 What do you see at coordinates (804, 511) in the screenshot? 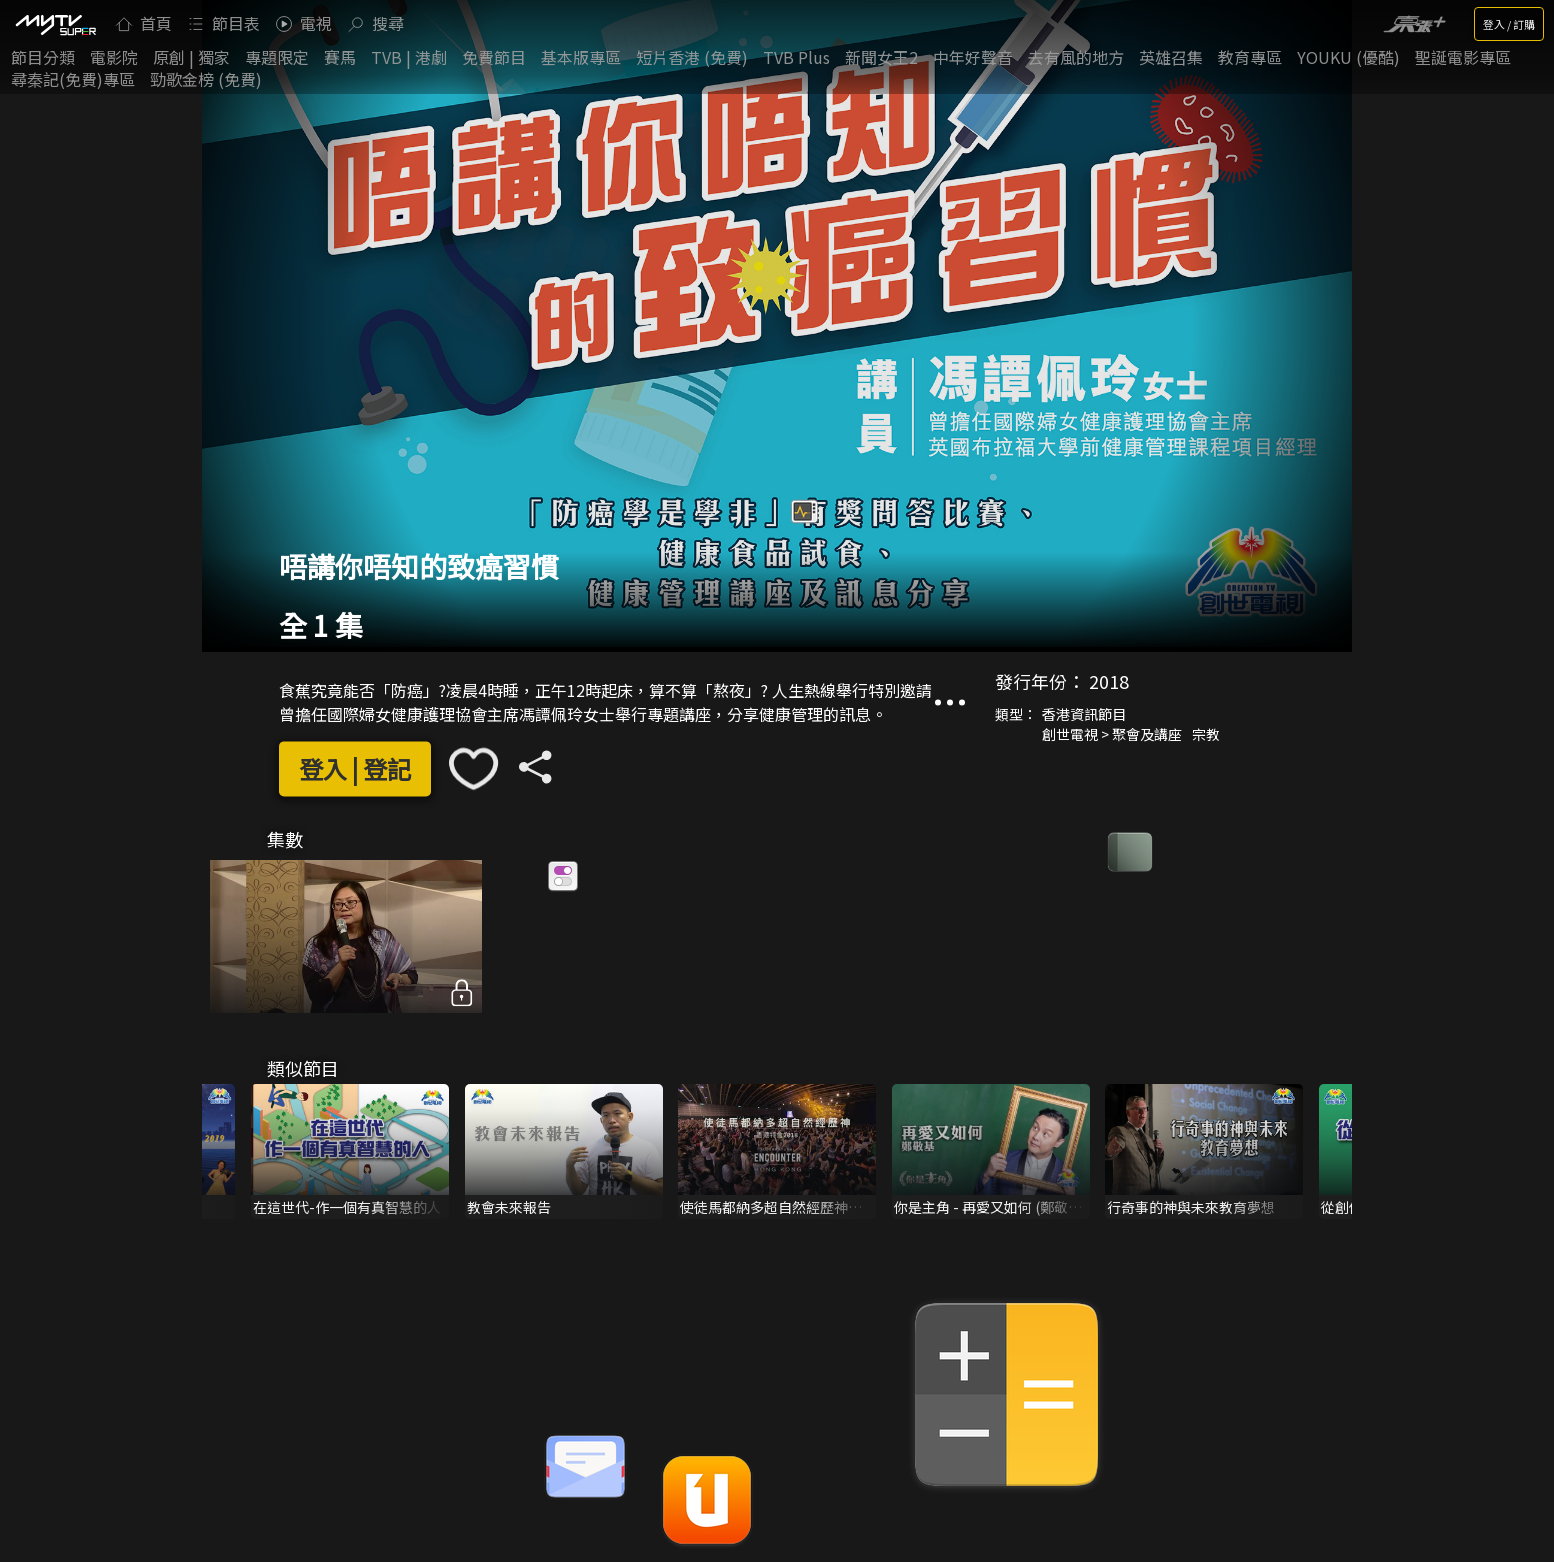
I see `open system monitor to view CPU and memory usage` at bounding box center [804, 511].